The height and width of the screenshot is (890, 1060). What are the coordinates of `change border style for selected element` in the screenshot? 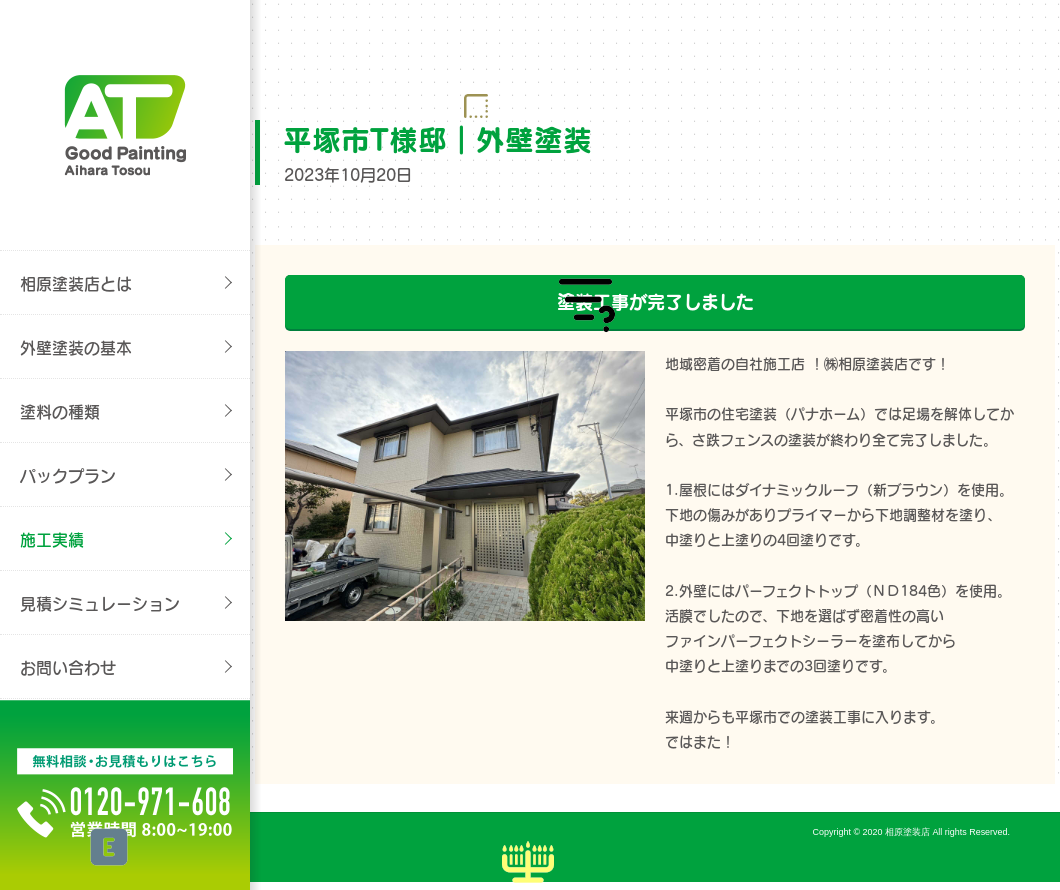 It's located at (476, 106).